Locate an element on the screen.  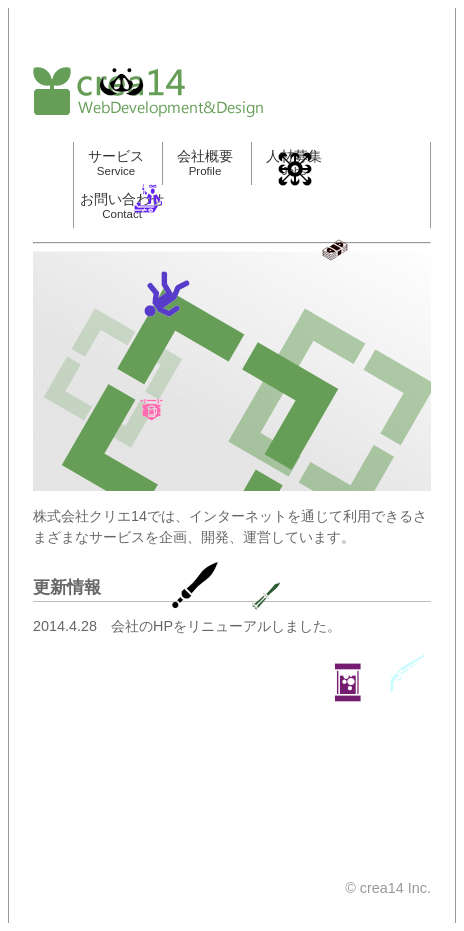
select sword or melee weapon in game is located at coordinates (195, 585).